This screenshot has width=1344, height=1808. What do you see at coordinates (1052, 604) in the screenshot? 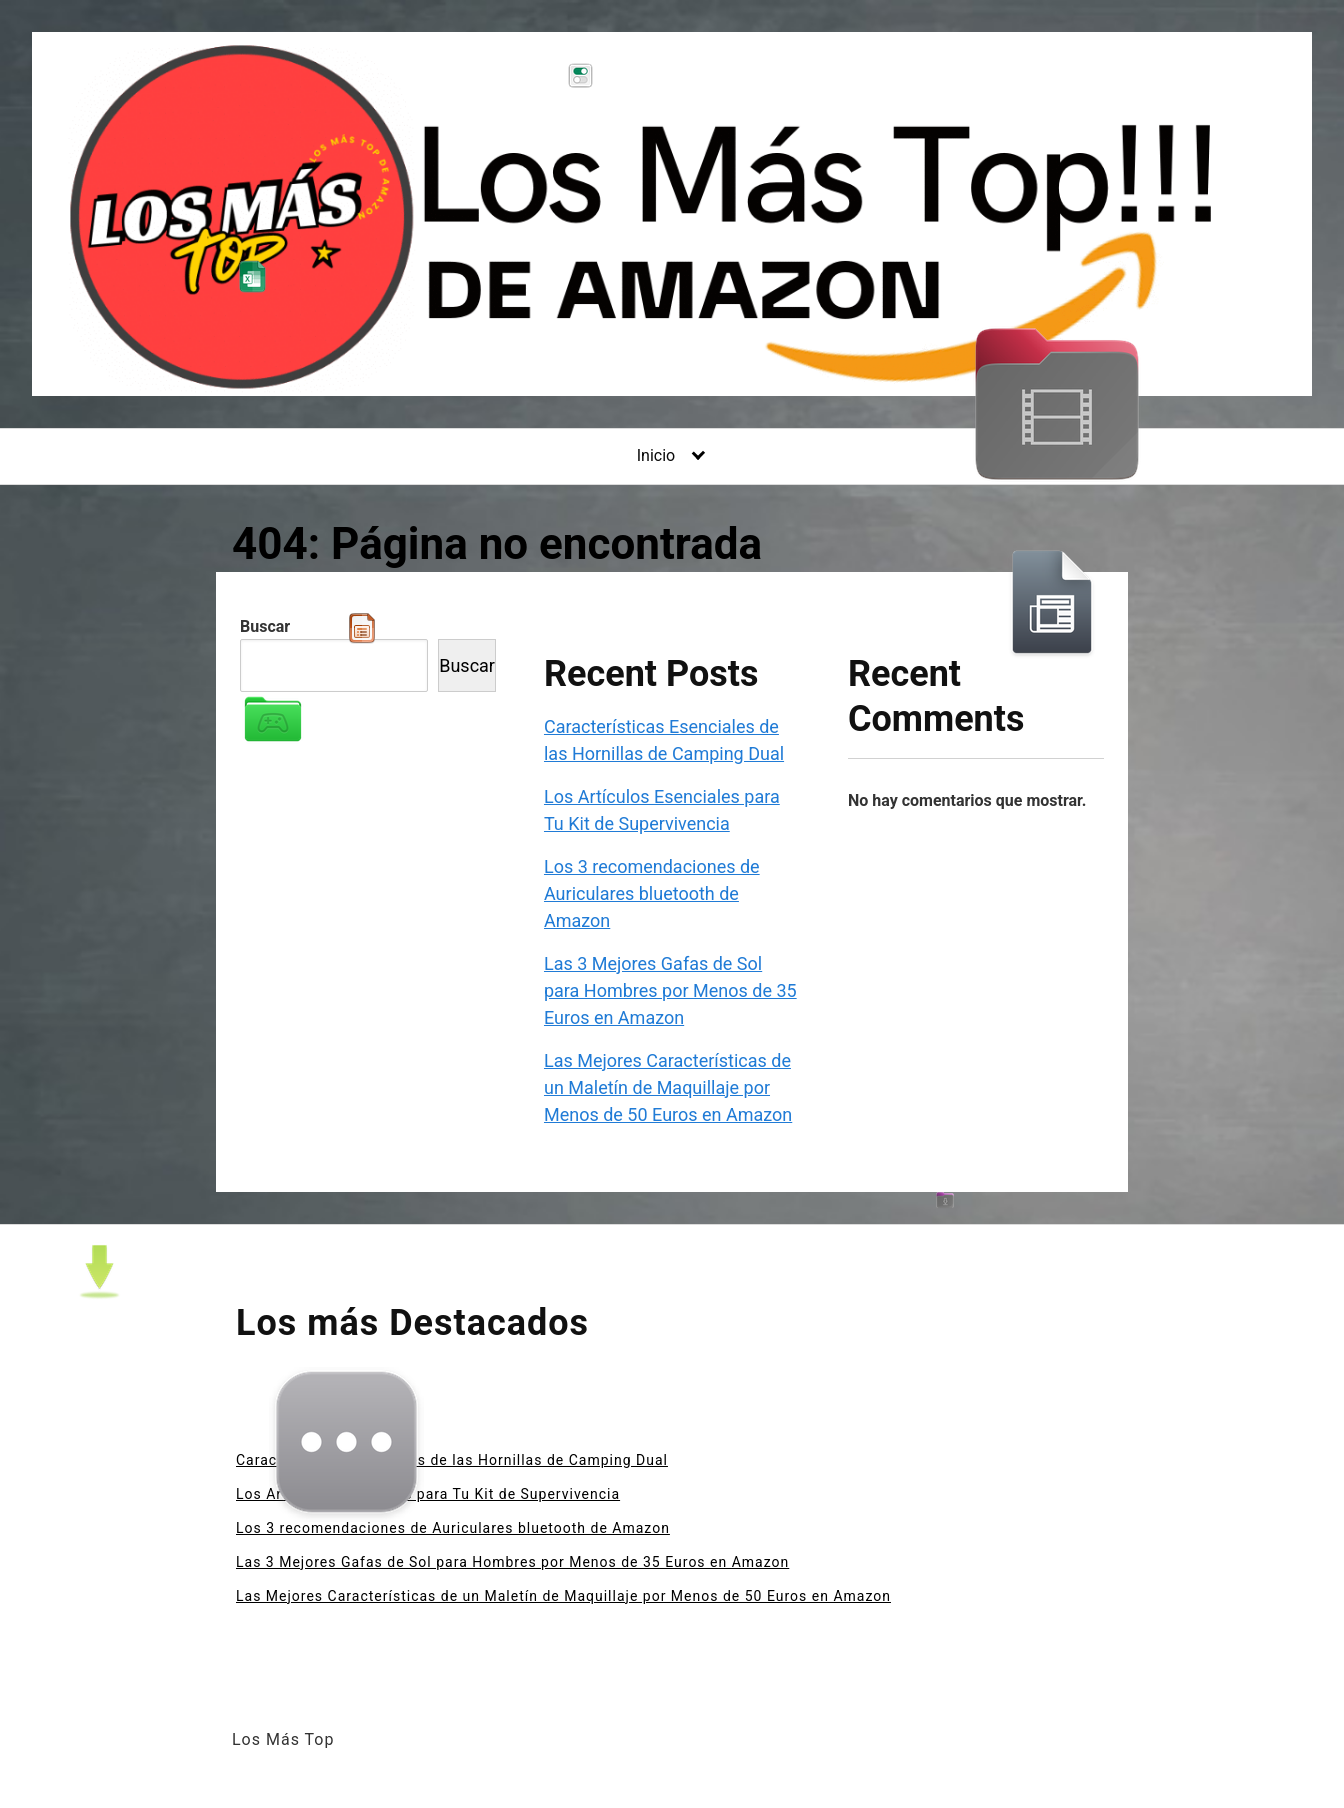
I see `news message or newsletter file type` at bounding box center [1052, 604].